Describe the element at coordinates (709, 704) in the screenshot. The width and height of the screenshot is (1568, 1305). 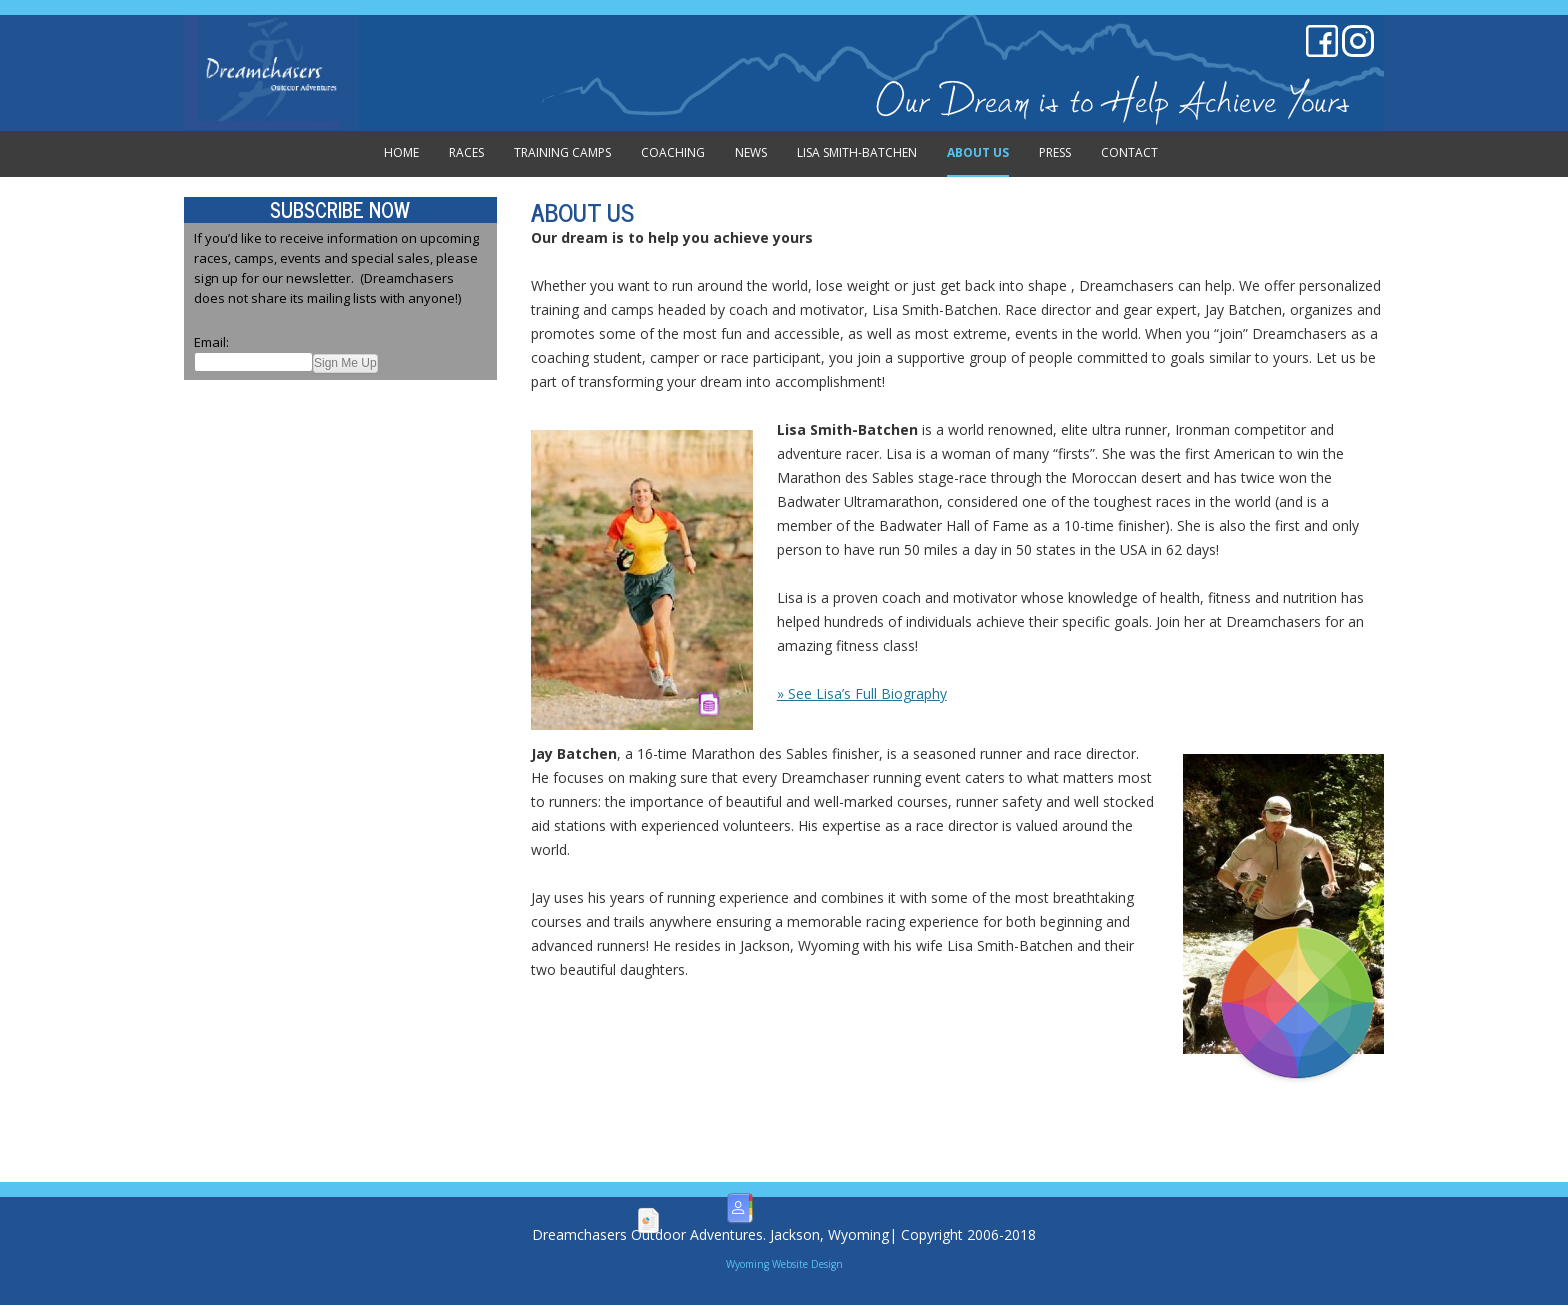
I see `open a database template file` at that location.